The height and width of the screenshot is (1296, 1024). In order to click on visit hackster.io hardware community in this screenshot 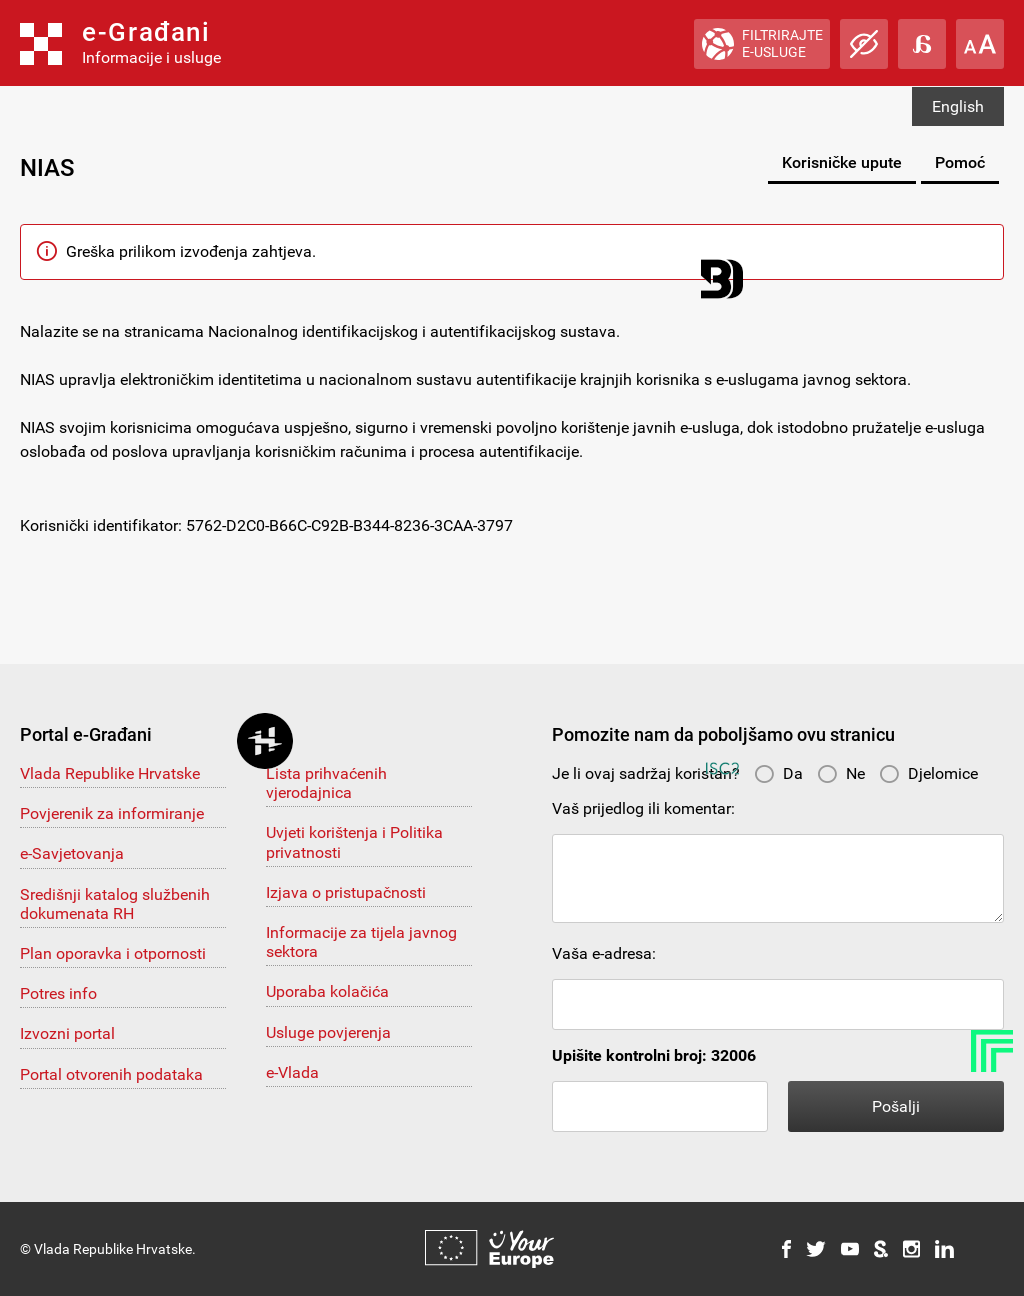, I will do `click(265, 741)`.